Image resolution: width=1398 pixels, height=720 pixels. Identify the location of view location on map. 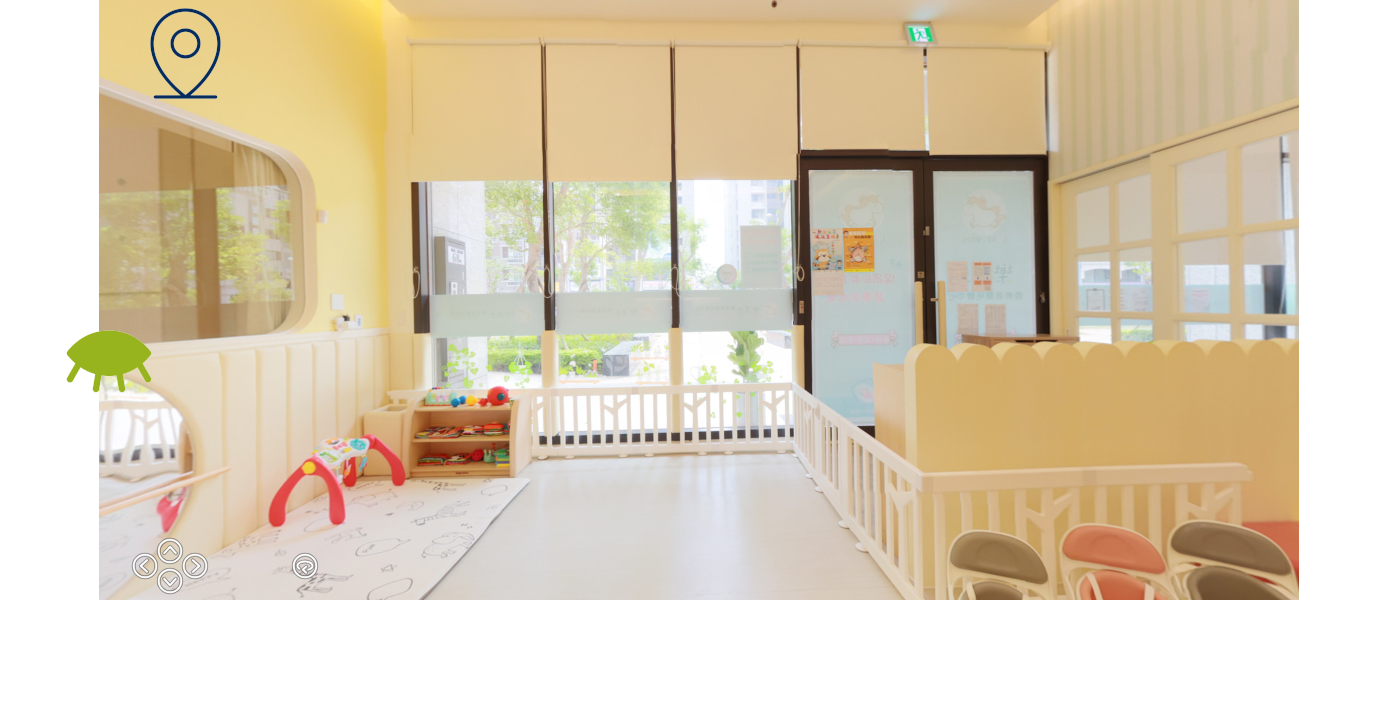
(185, 53).